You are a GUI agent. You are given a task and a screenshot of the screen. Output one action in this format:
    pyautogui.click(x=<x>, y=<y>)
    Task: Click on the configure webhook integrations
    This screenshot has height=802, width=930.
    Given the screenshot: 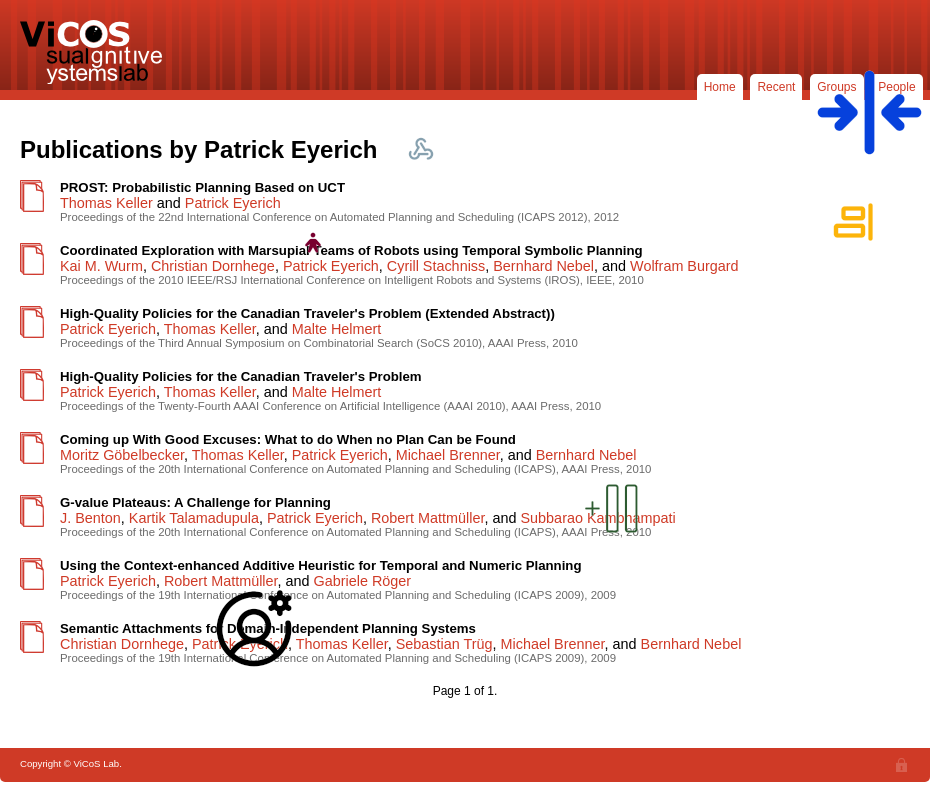 What is the action you would take?
    pyautogui.click(x=421, y=150)
    